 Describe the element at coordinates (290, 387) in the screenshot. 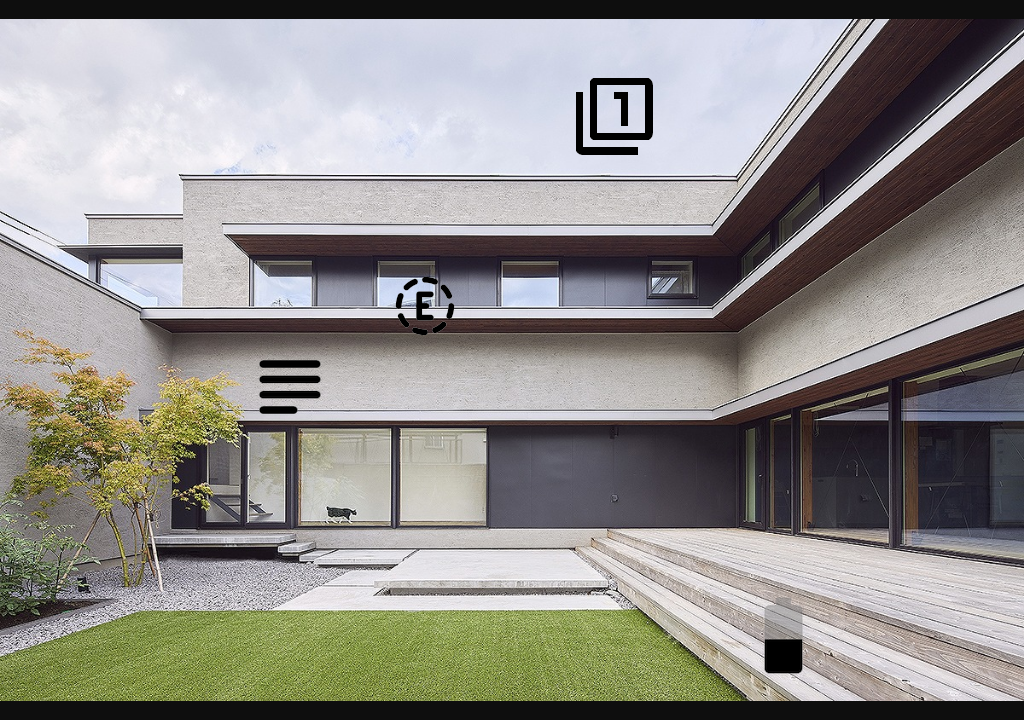

I see `view document subject or content summary` at that location.